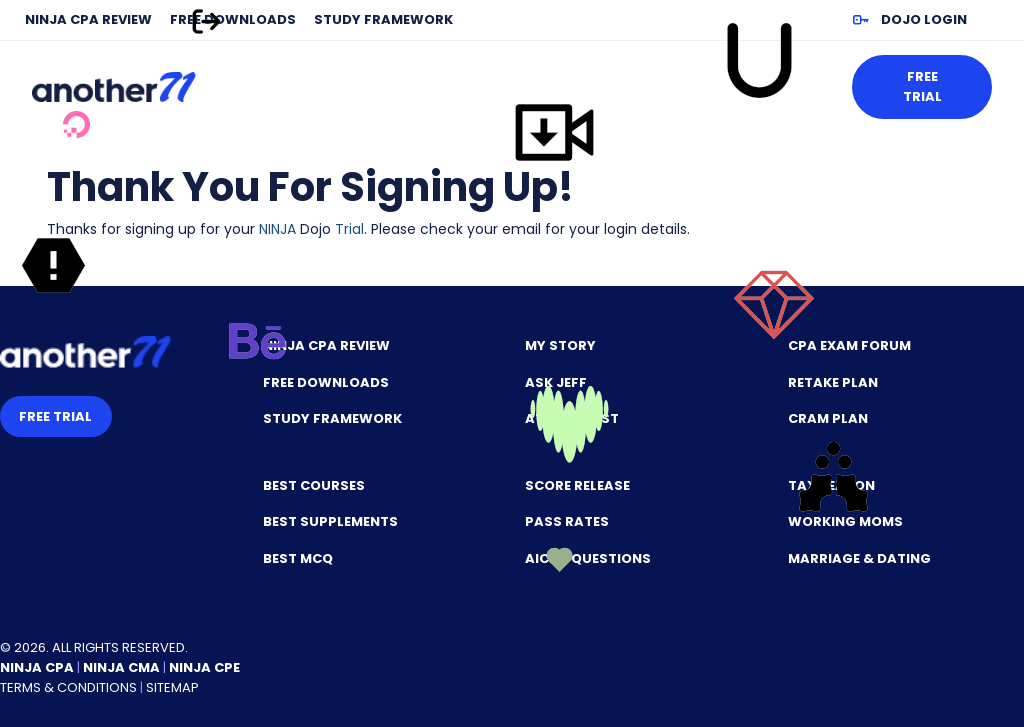  I want to click on log out of your account, so click(206, 21).